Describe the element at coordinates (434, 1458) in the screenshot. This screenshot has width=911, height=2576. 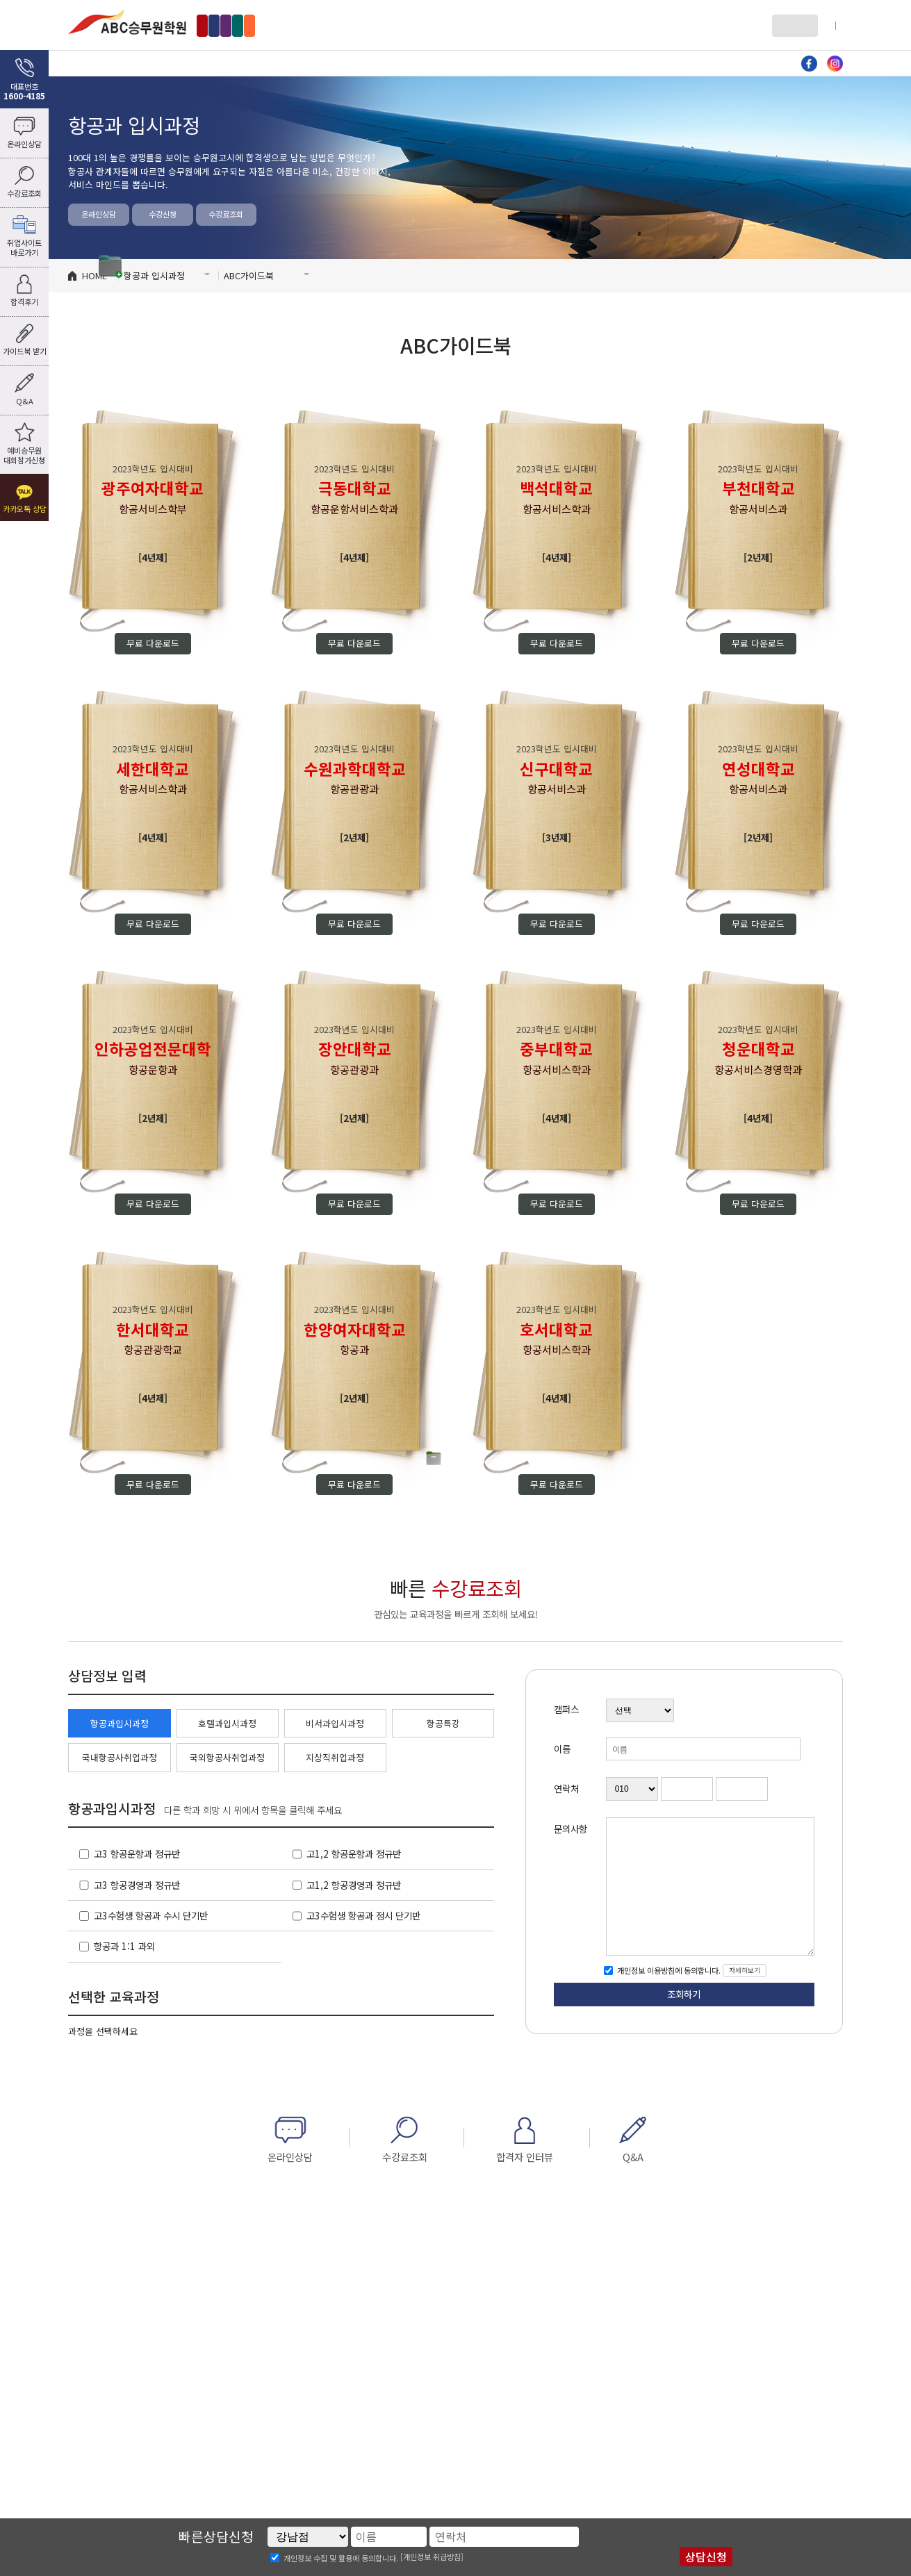
I see `open the file manager app` at that location.